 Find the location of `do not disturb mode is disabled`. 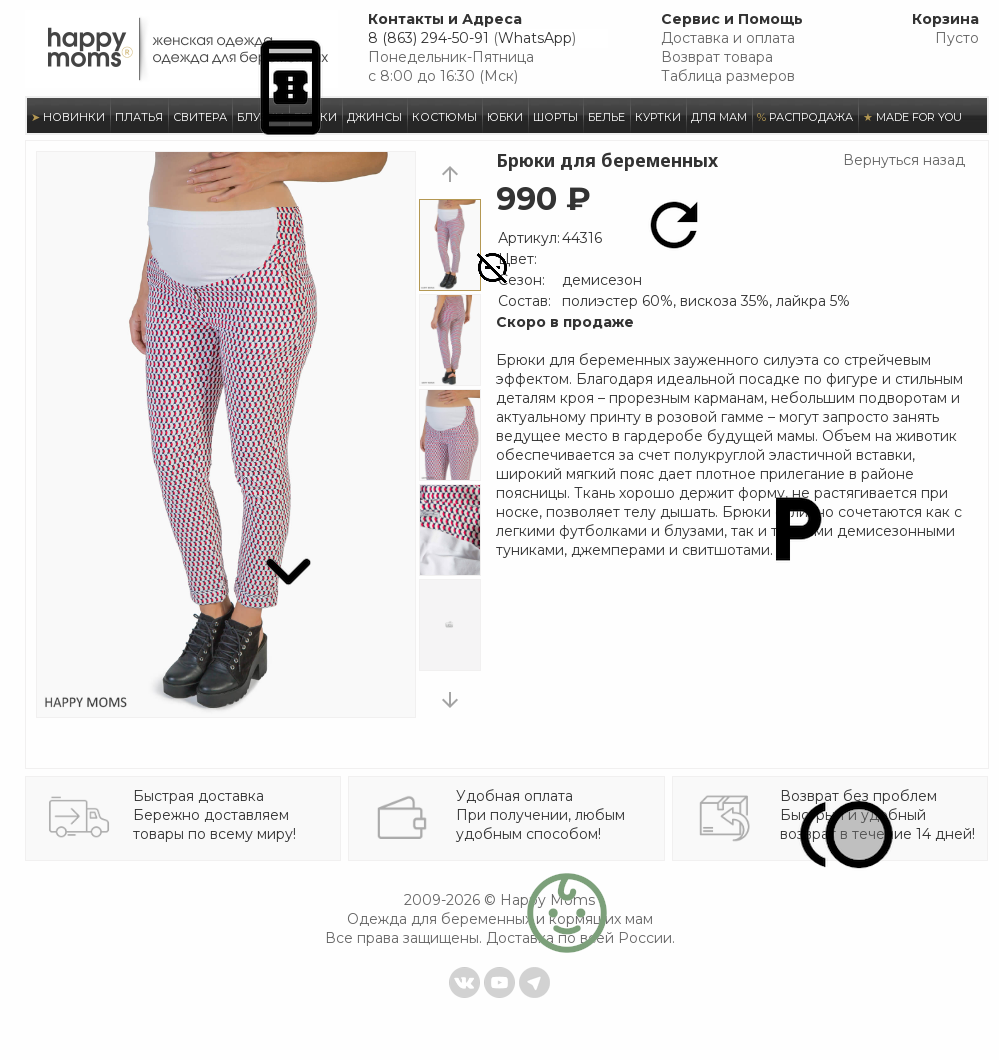

do not disturb mode is disabled is located at coordinates (492, 267).